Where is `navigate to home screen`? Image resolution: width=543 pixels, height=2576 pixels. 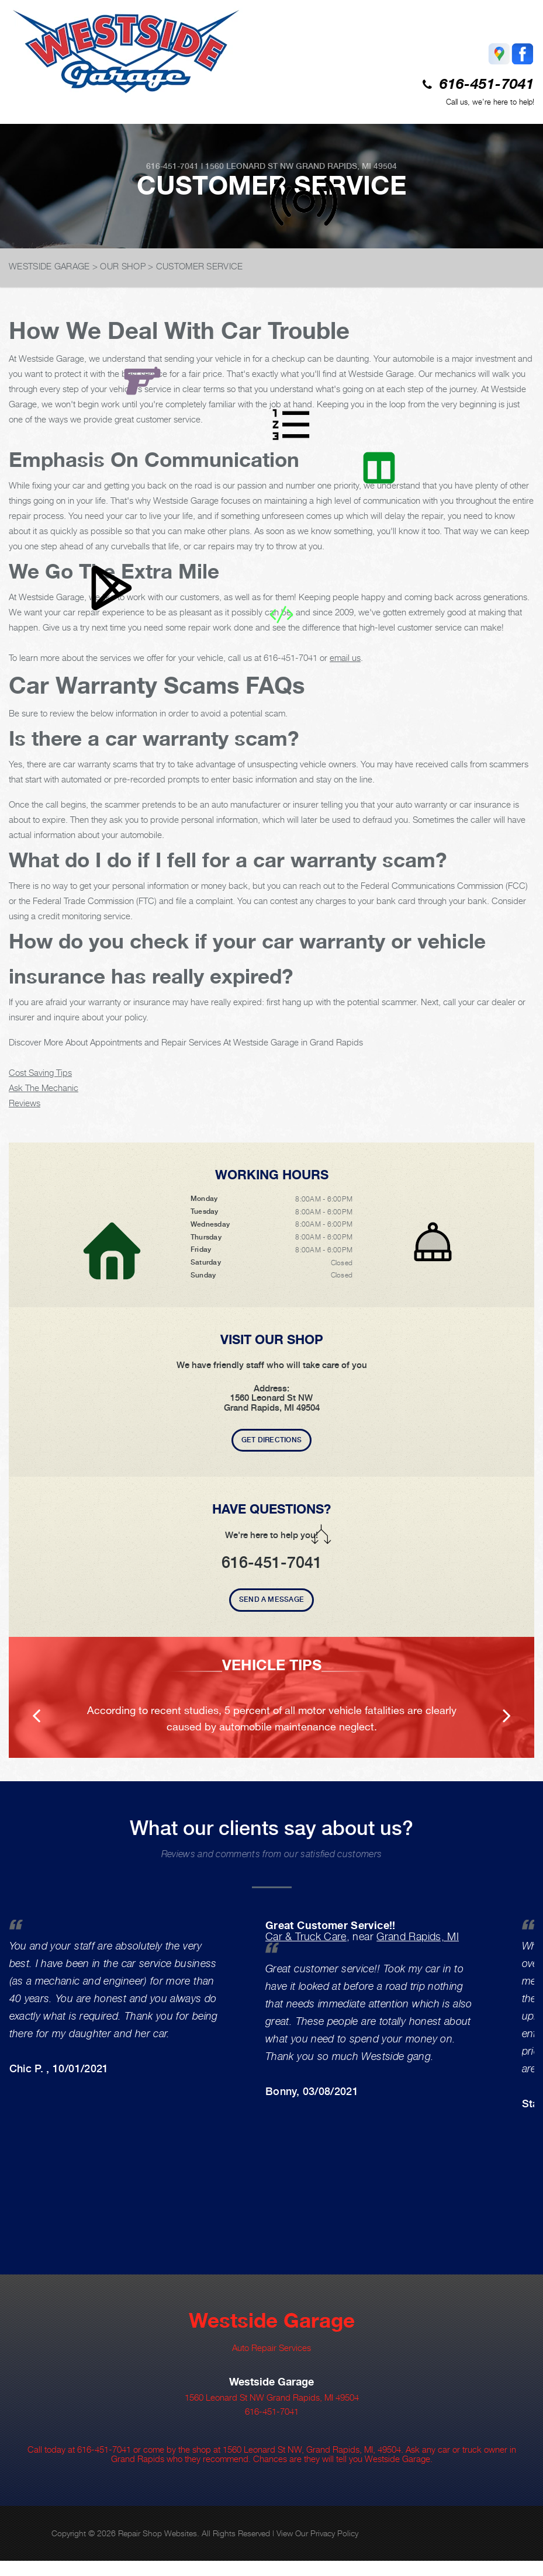
navigate to home screen is located at coordinates (112, 1251).